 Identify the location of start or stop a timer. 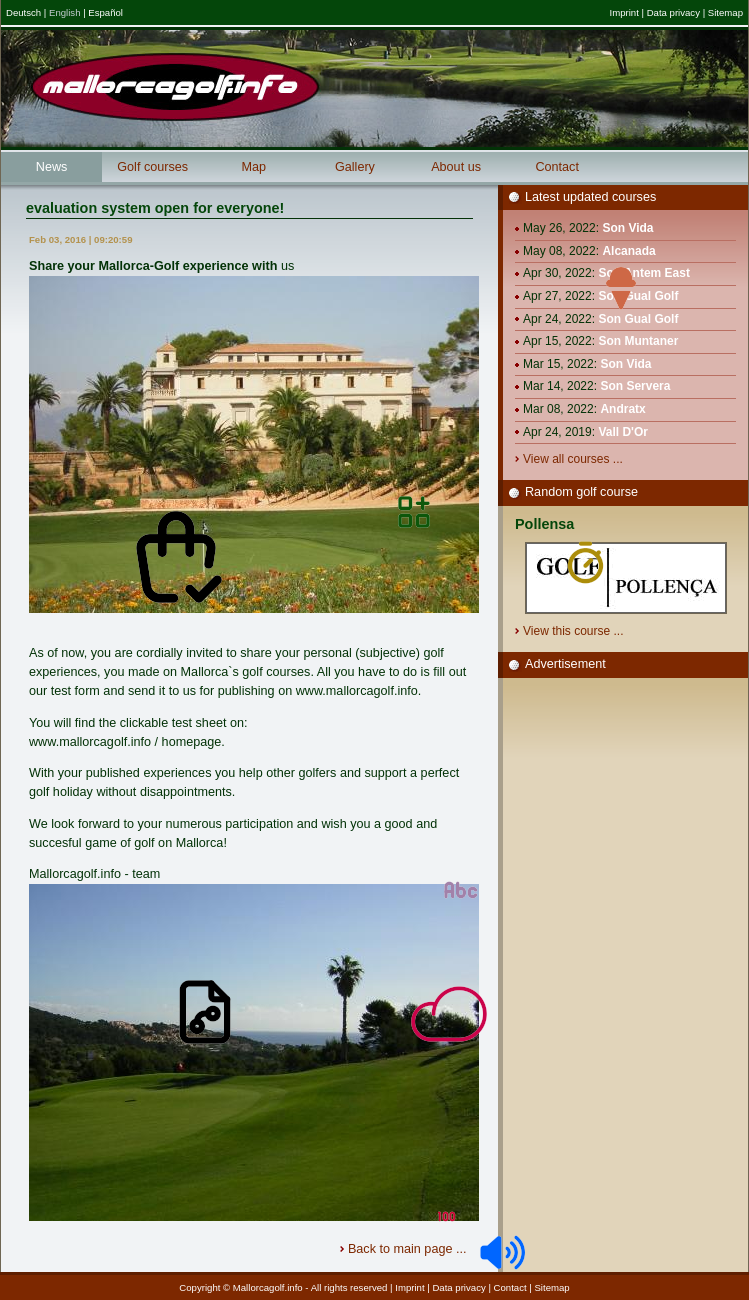
(585, 563).